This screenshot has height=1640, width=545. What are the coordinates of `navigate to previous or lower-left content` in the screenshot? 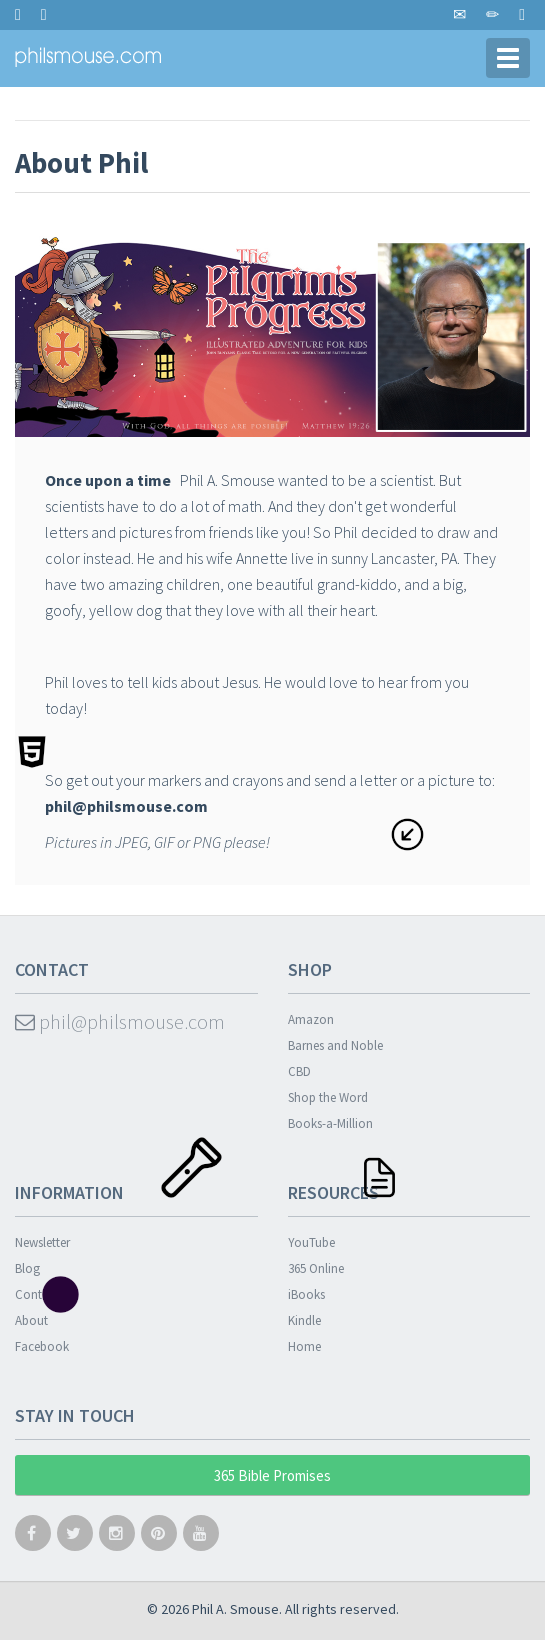 It's located at (407, 834).